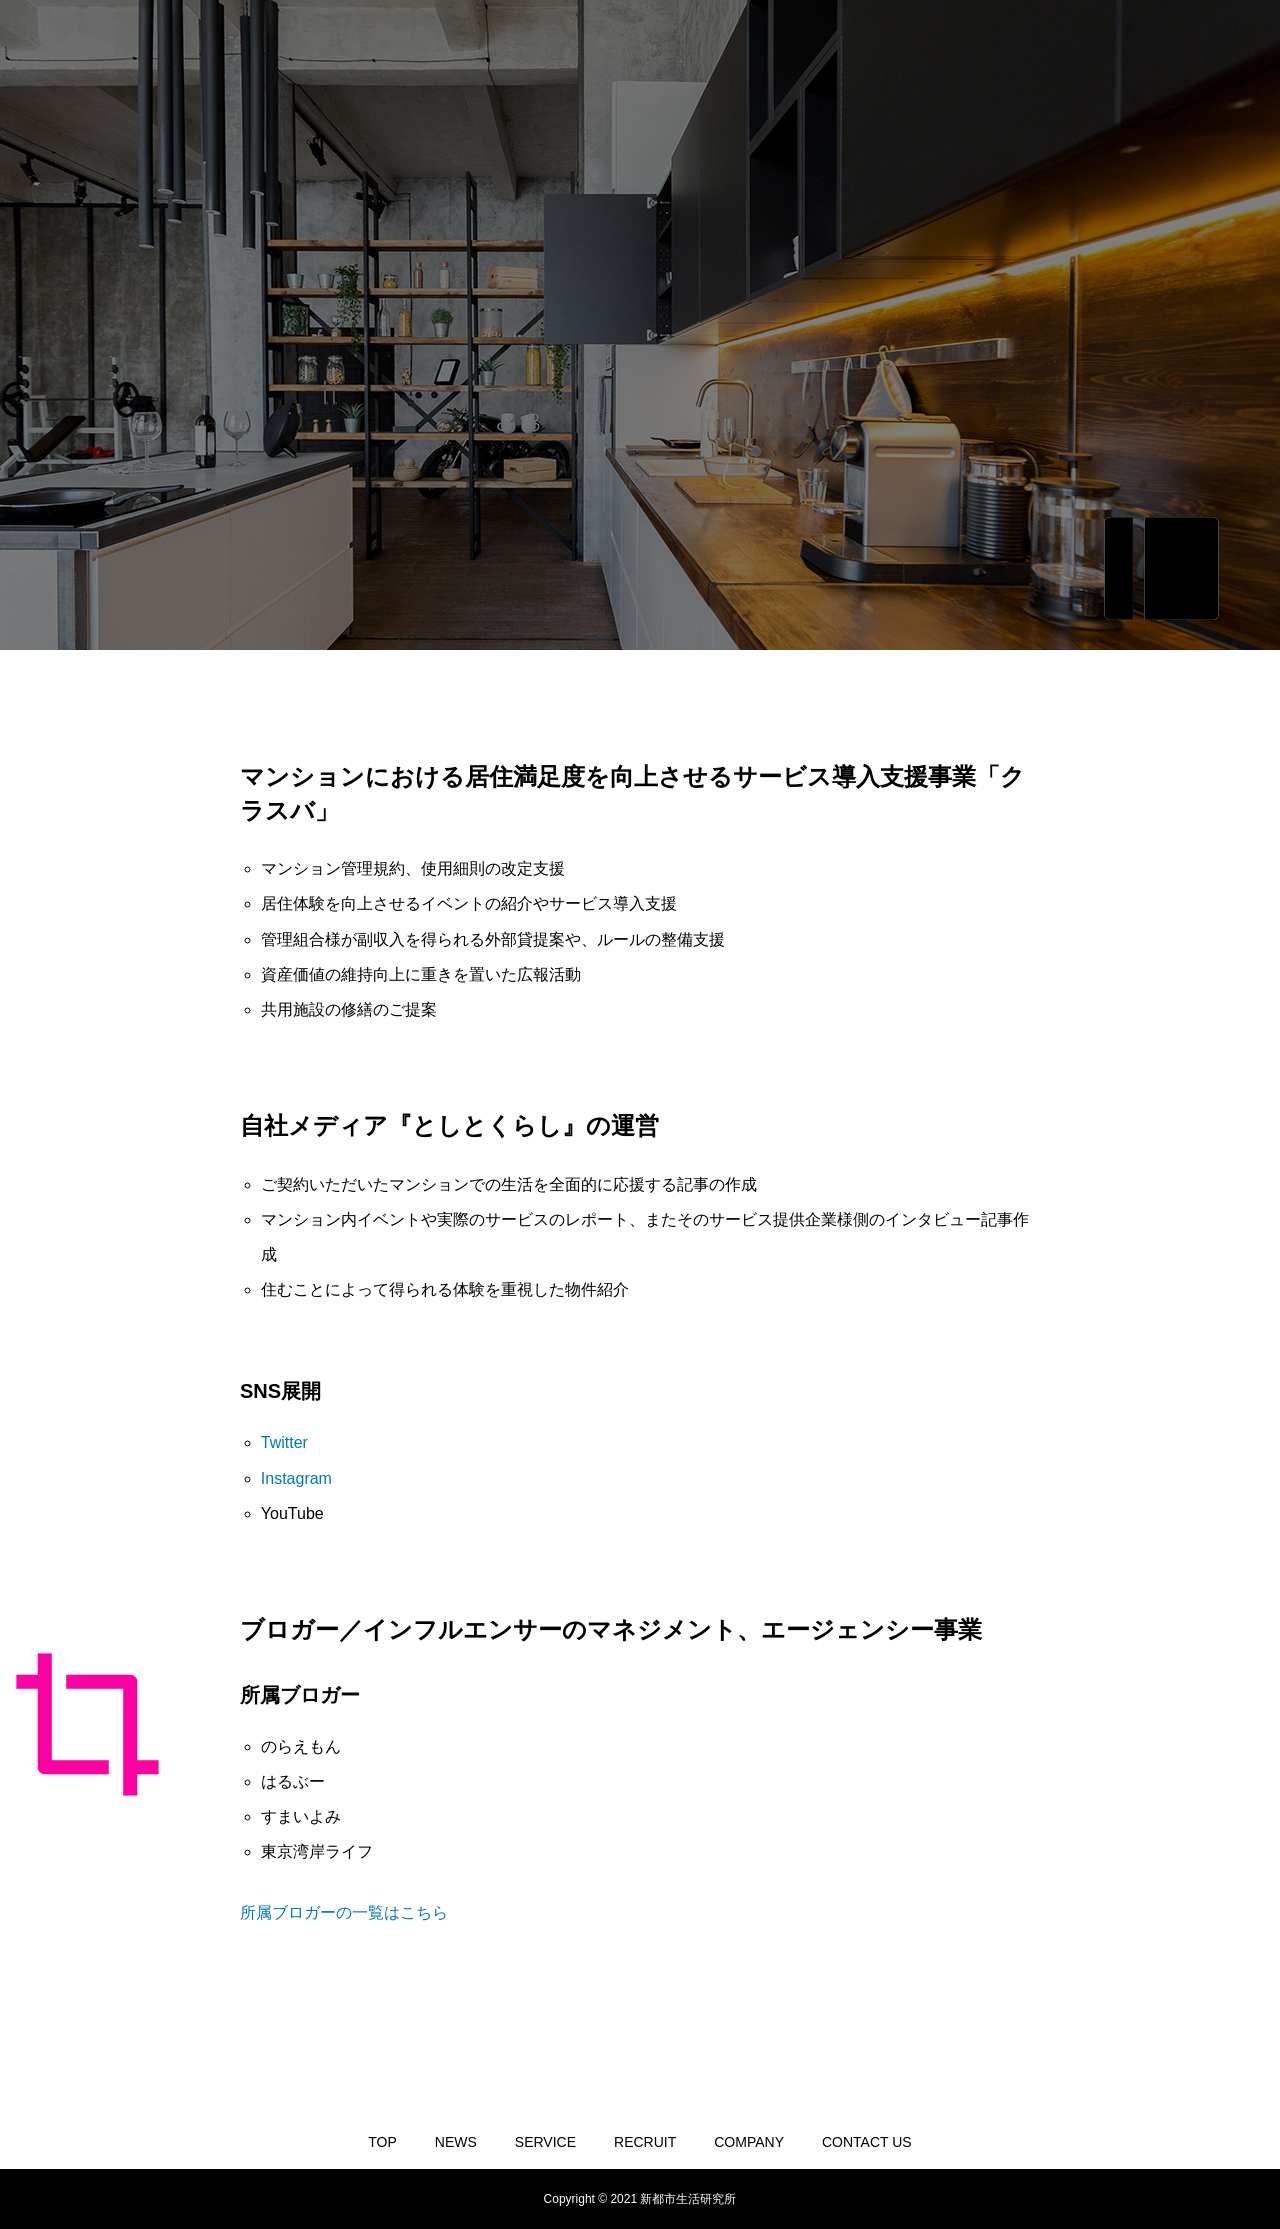 The width and height of the screenshot is (1280, 2229). I want to click on switch to left sidebar layout, so click(1161, 568).